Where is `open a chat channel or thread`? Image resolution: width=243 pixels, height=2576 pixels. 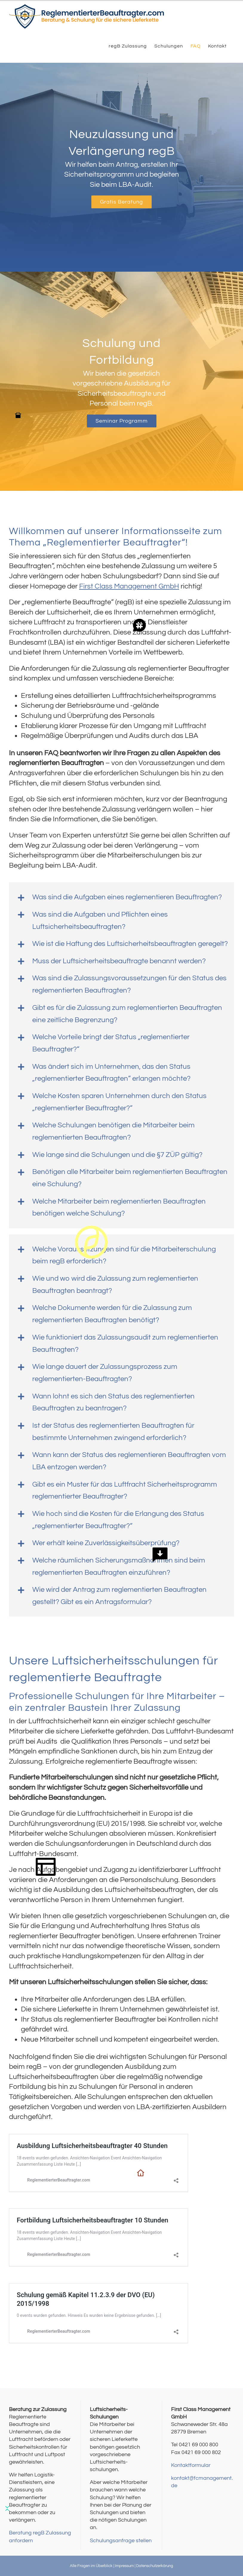
open a chat channel or thread is located at coordinates (139, 625).